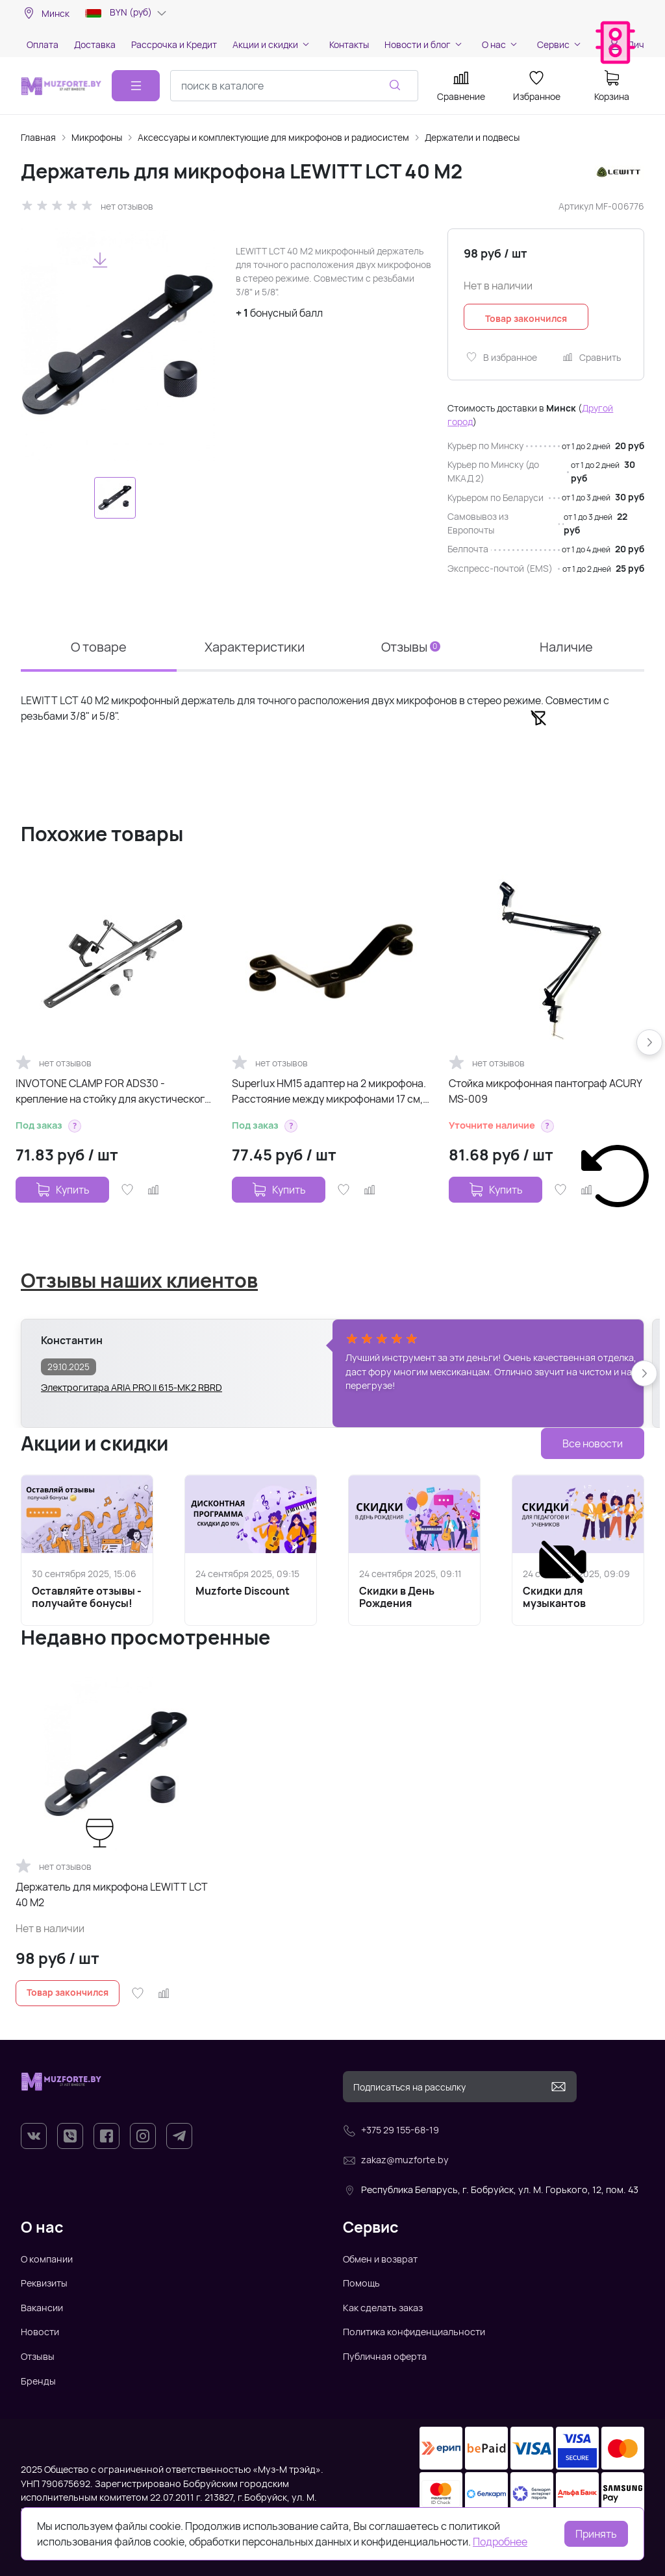 This screenshot has width=665, height=2576. Describe the element at coordinates (615, 42) in the screenshot. I see `traffic or signal status indicator` at that location.